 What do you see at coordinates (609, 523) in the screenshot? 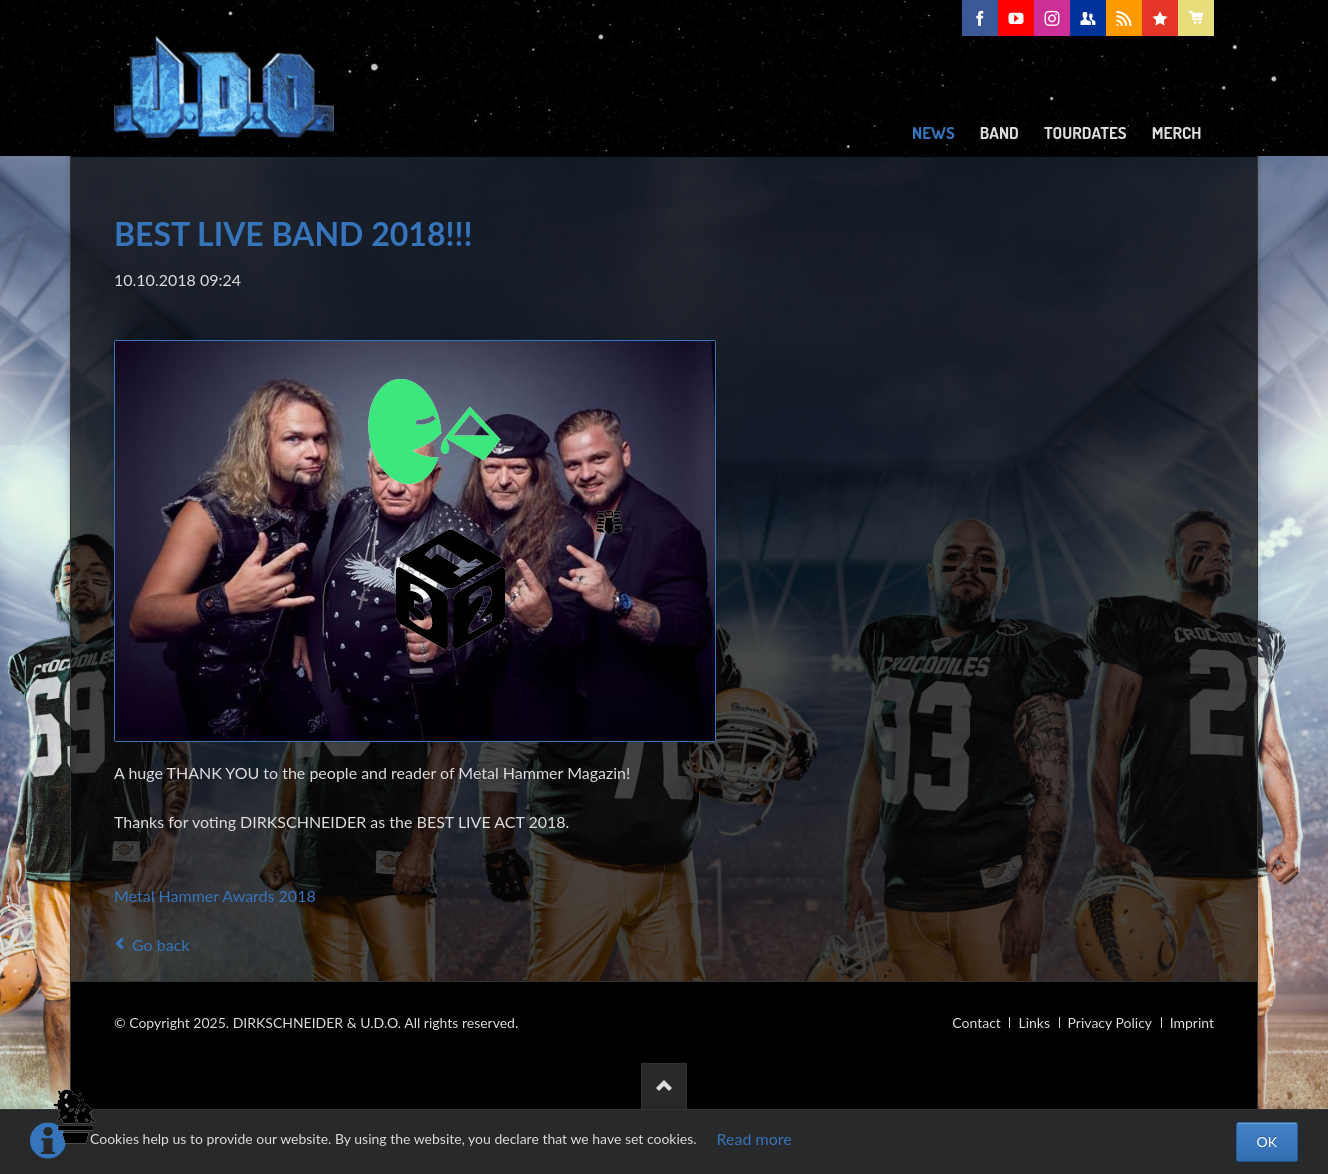
I see `equip metal skirt armor piece` at bounding box center [609, 523].